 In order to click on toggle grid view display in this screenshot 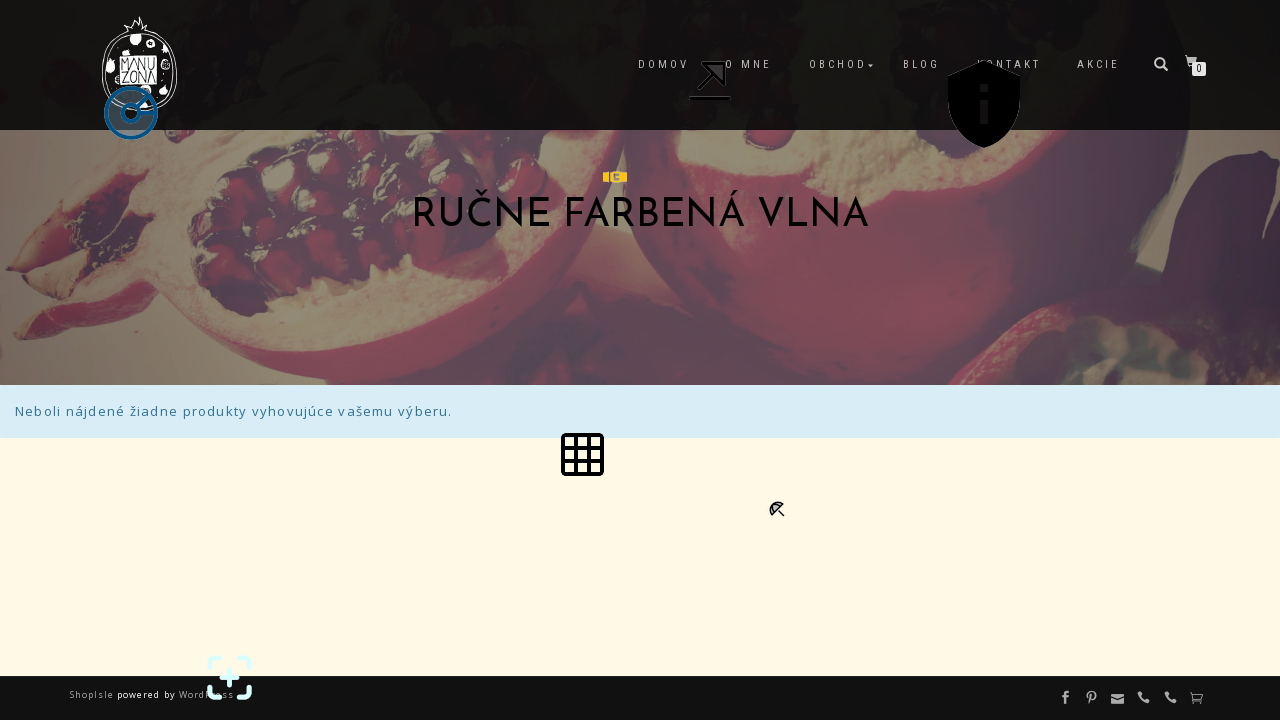, I will do `click(582, 454)`.